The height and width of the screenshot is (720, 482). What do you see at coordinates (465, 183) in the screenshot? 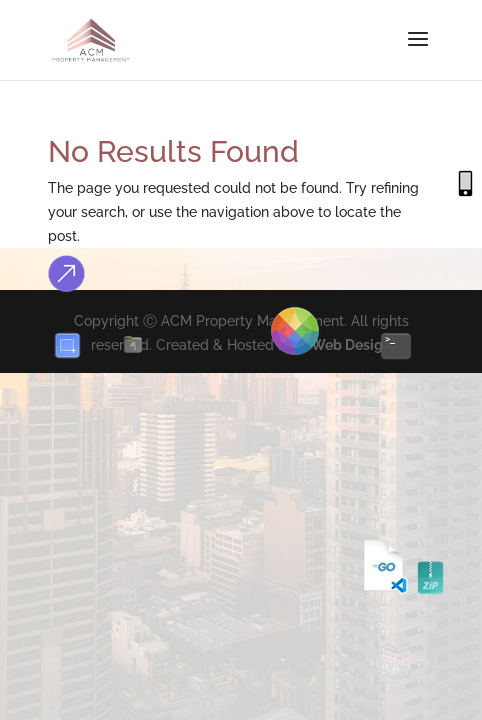
I see `iPod Nano device connected to your Mac` at bounding box center [465, 183].